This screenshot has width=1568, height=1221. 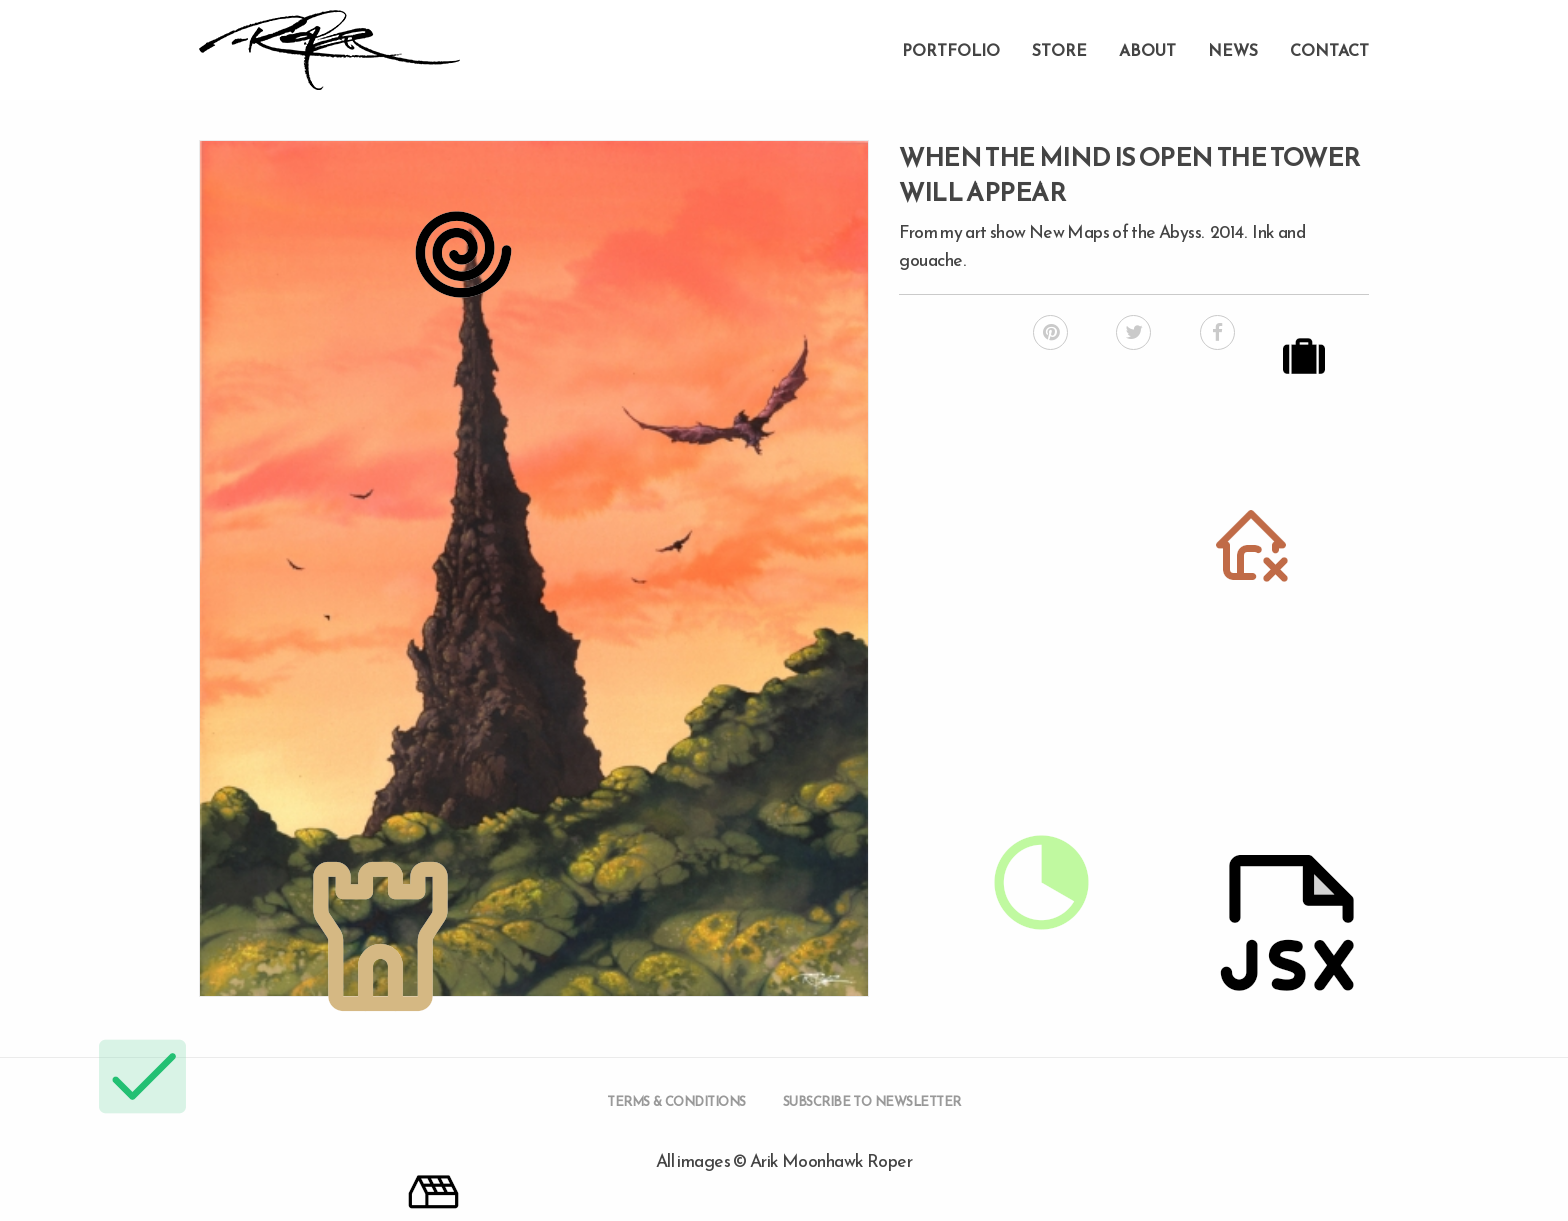 I want to click on a JSX file type indicator, so click(x=1291, y=928).